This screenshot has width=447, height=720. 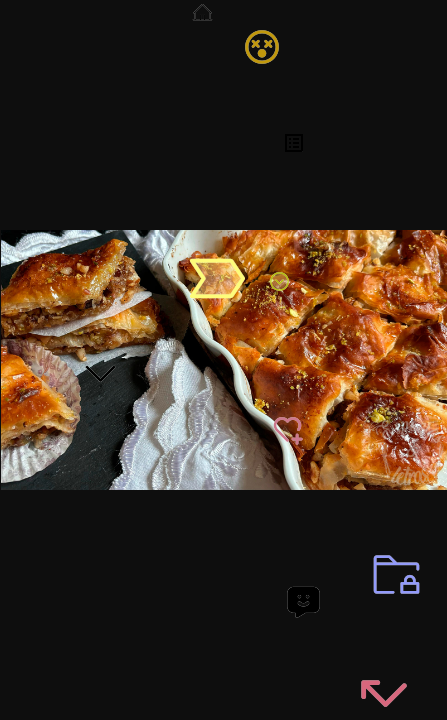 What do you see at coordinates (396, 574) in the screenshot?
I see `access a password-protected folder` at bounding box center [396, 574].